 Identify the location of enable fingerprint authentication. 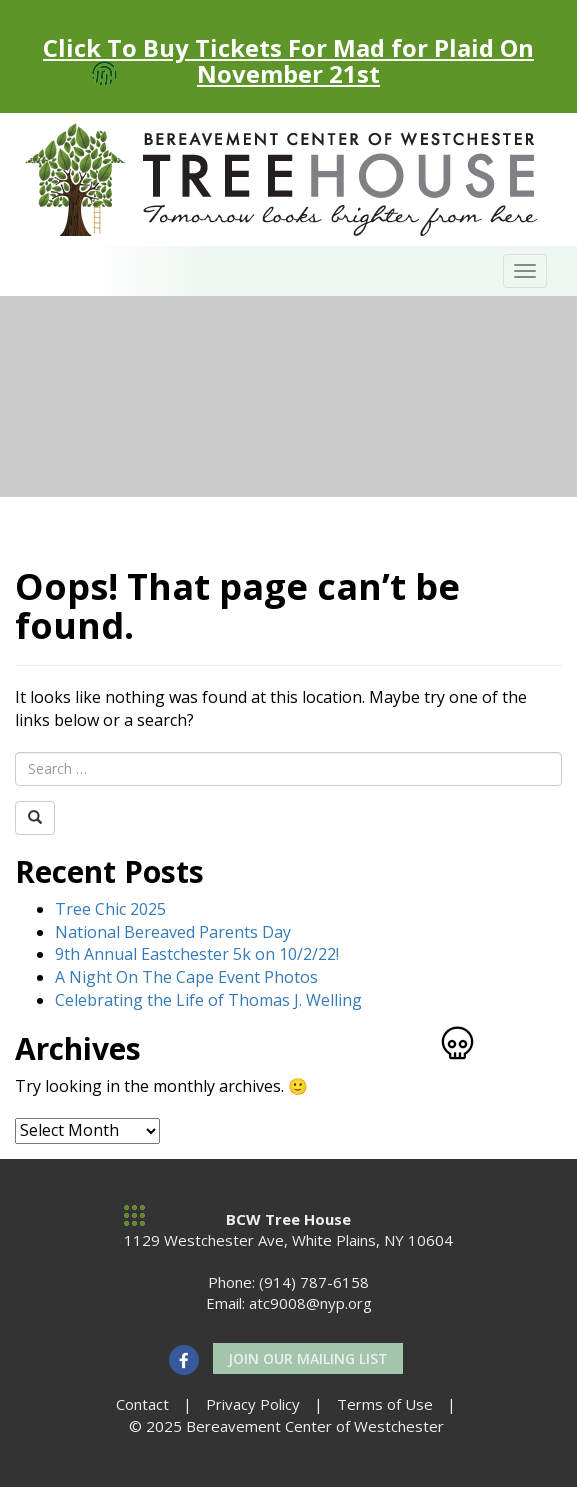
(104, 73).